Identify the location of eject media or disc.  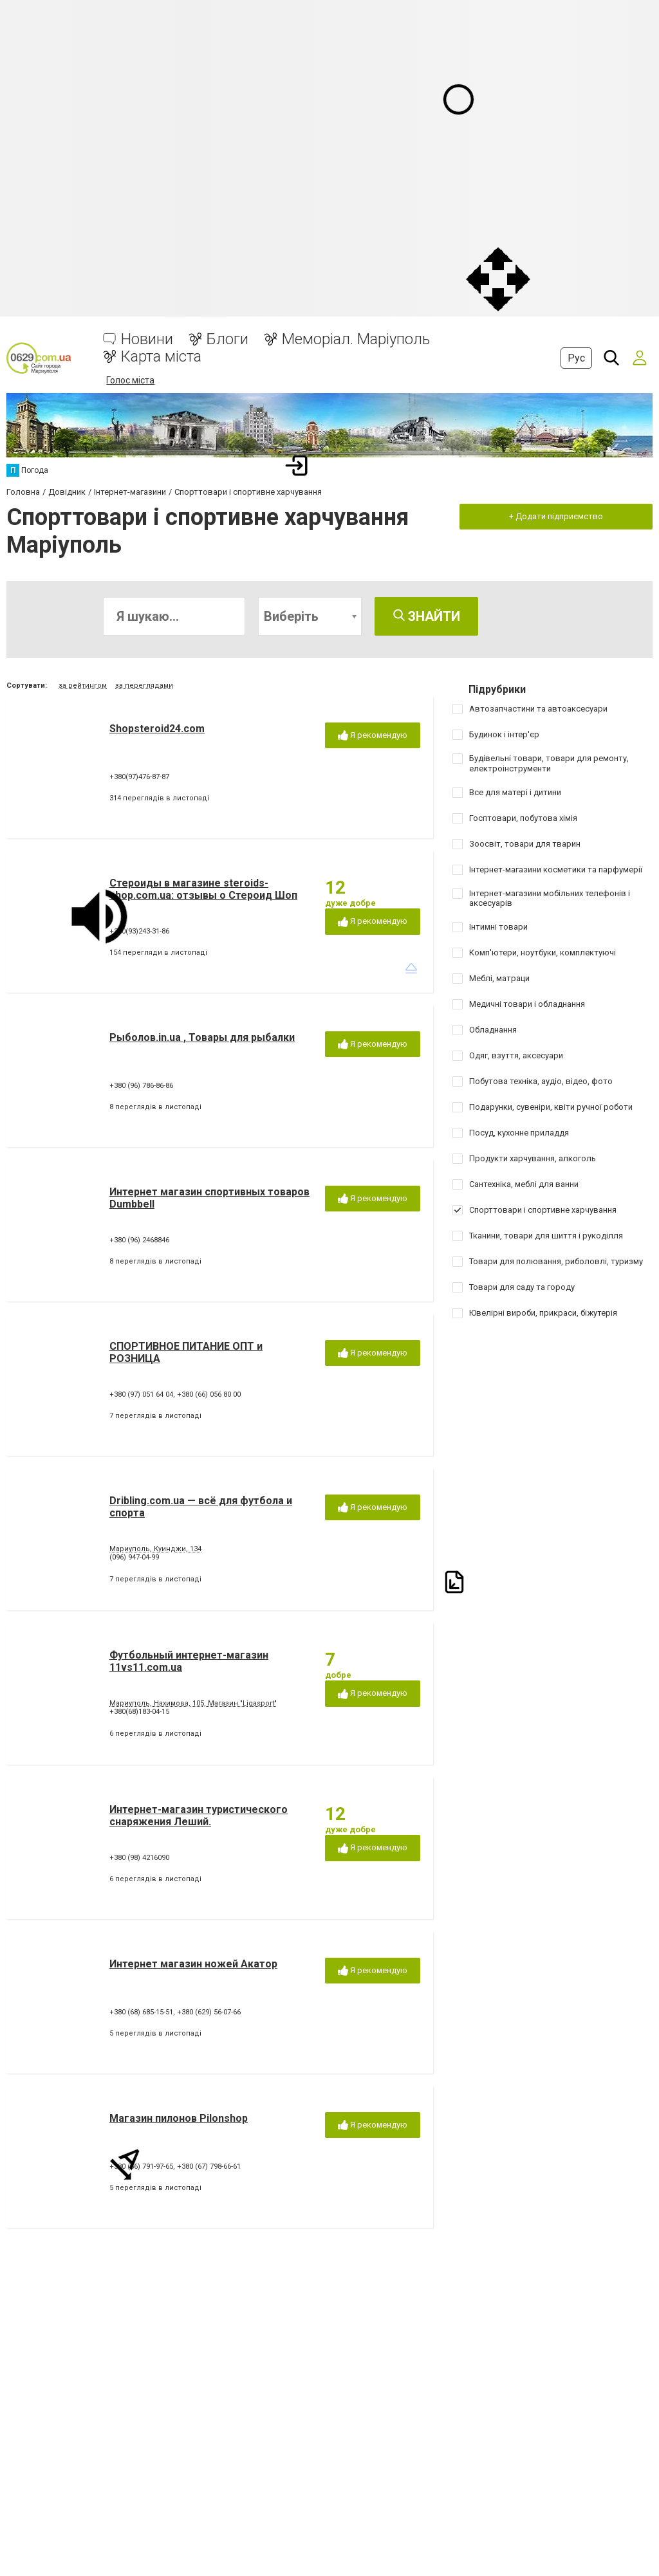
(411, 969).